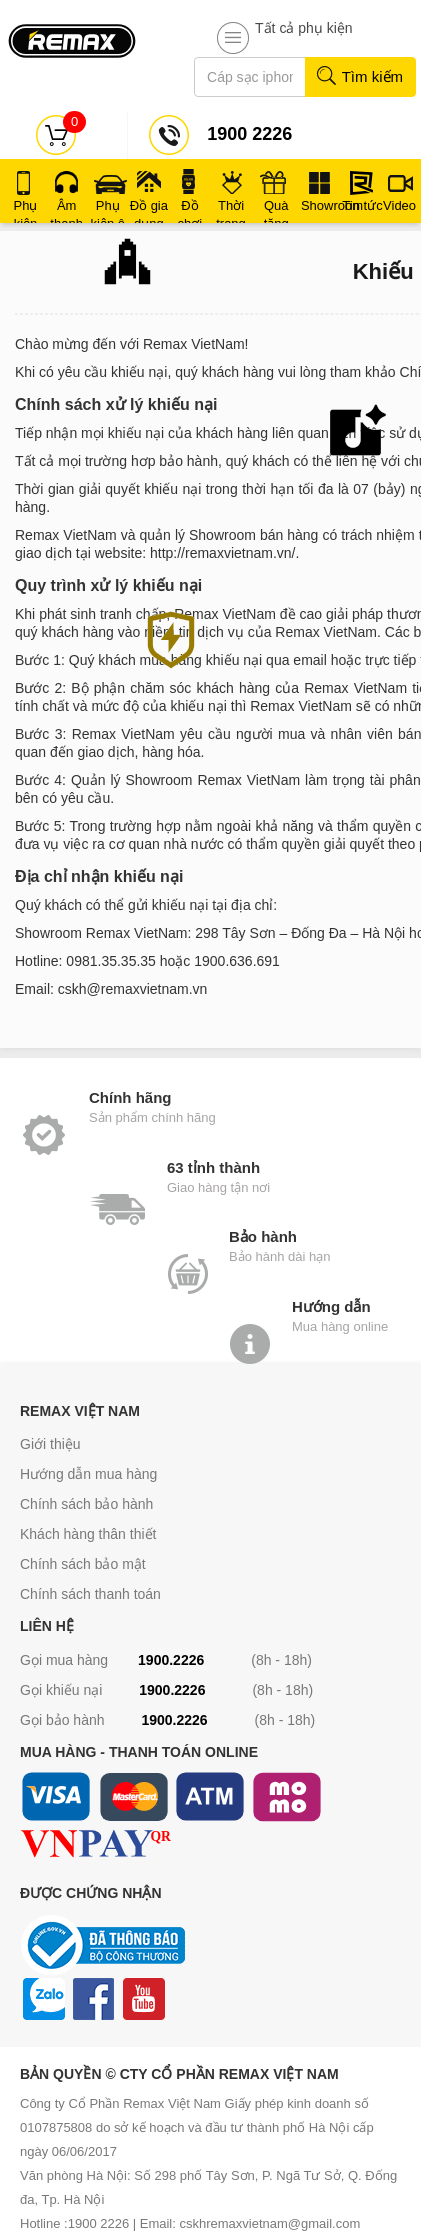  I want to click on ai-powered music or audio generation, so click(355, 432).